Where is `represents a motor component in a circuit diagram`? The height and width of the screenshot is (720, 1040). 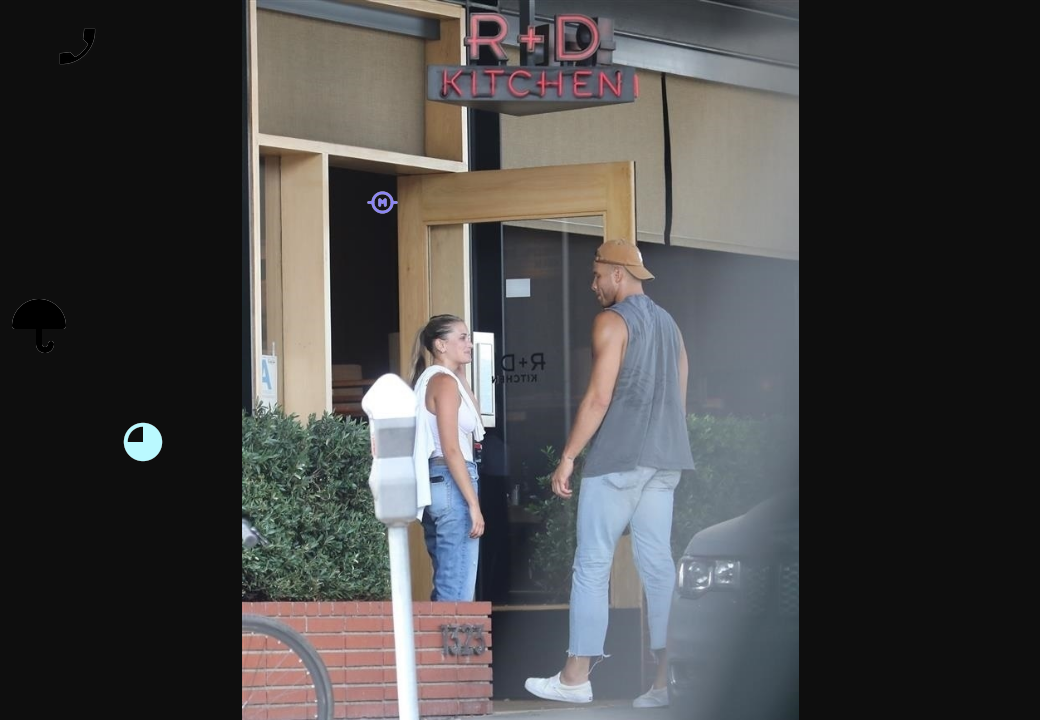 represents a motor component in a circuit diagram is located at coordinates (382, 202).